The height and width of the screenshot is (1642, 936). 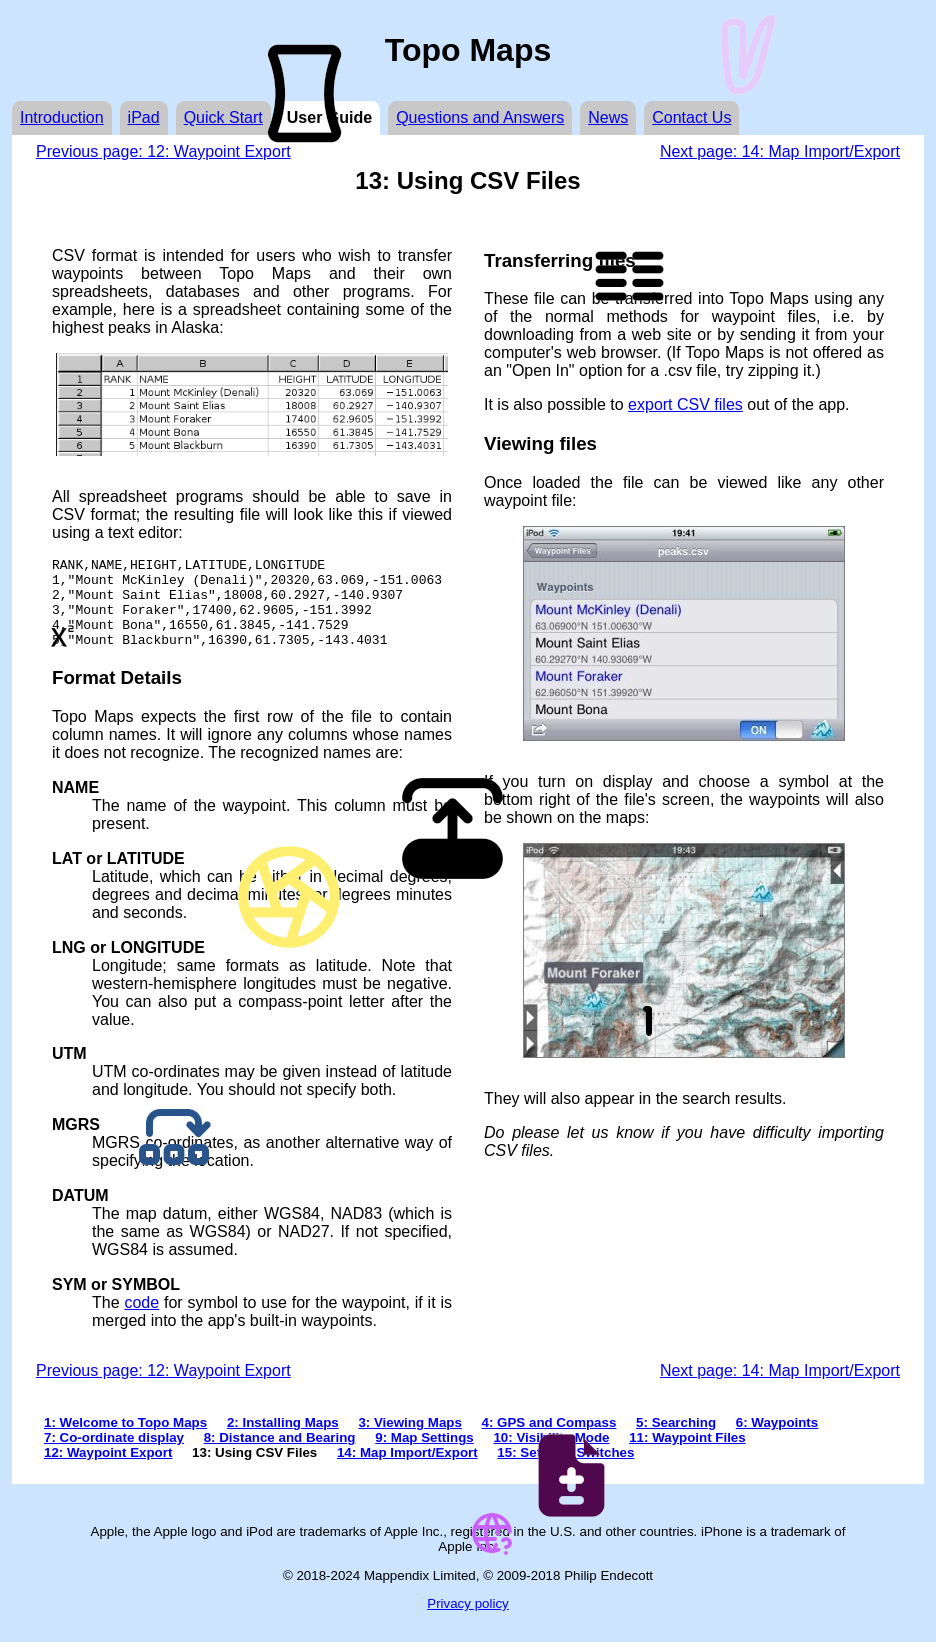 What do you see at coordinates (304, 93) in the screenshot?
I see `switch to vertical panorama mode` at bounding box center [304, 93].